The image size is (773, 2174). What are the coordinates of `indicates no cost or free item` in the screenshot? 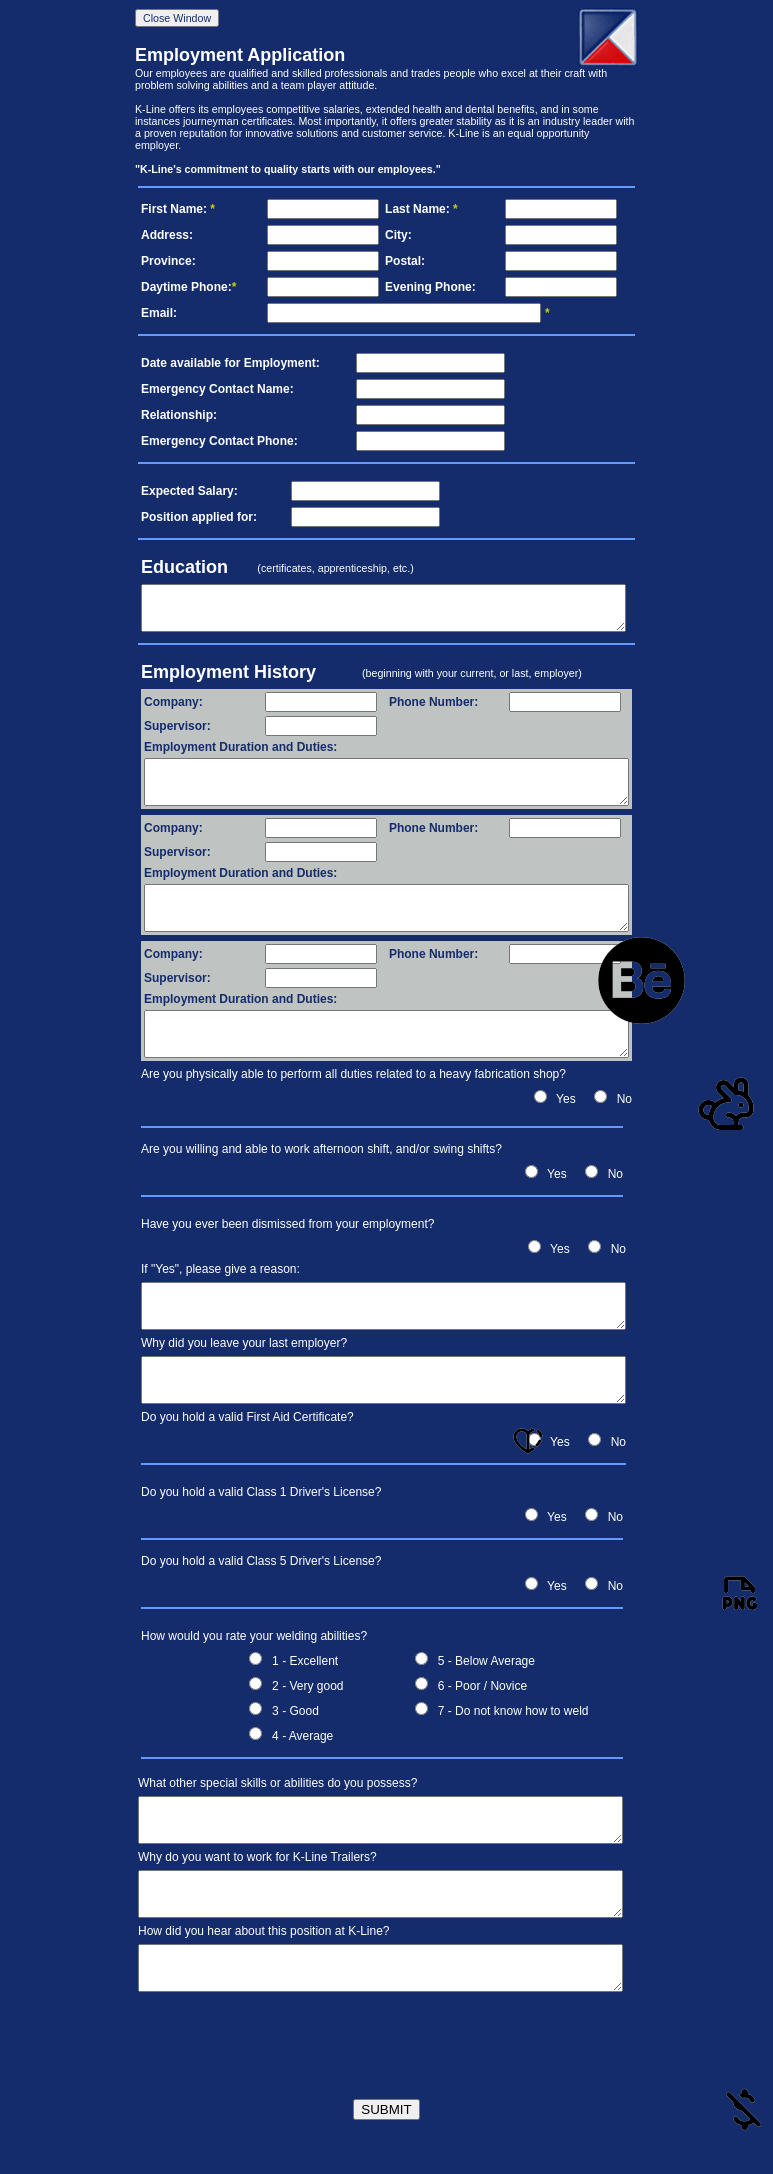 It's located at (743, 2109).